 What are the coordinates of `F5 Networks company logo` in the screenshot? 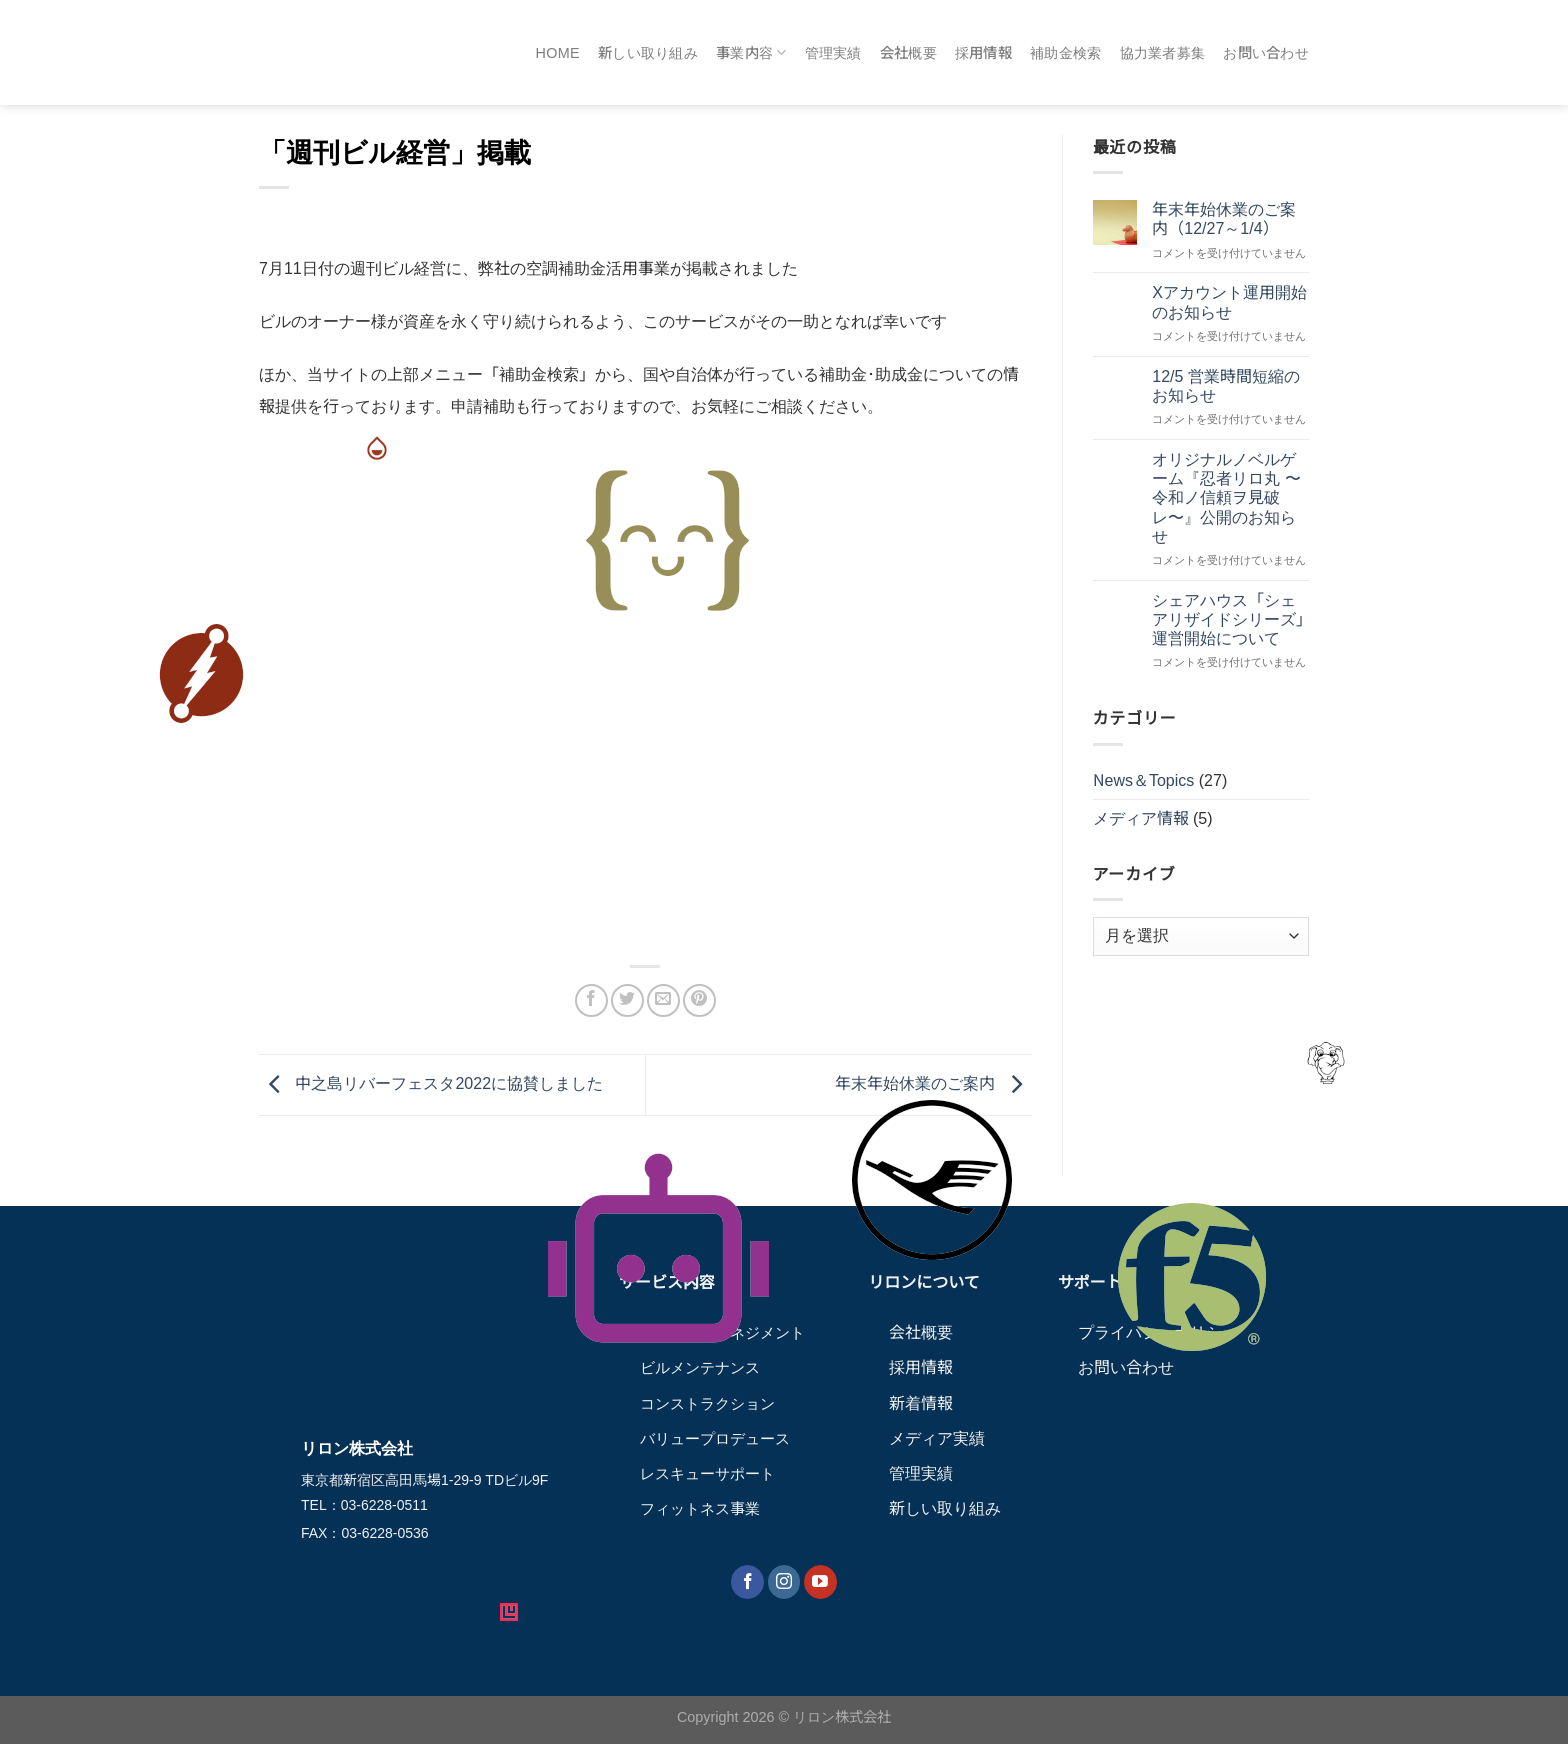 It's located at (1192, 1277).